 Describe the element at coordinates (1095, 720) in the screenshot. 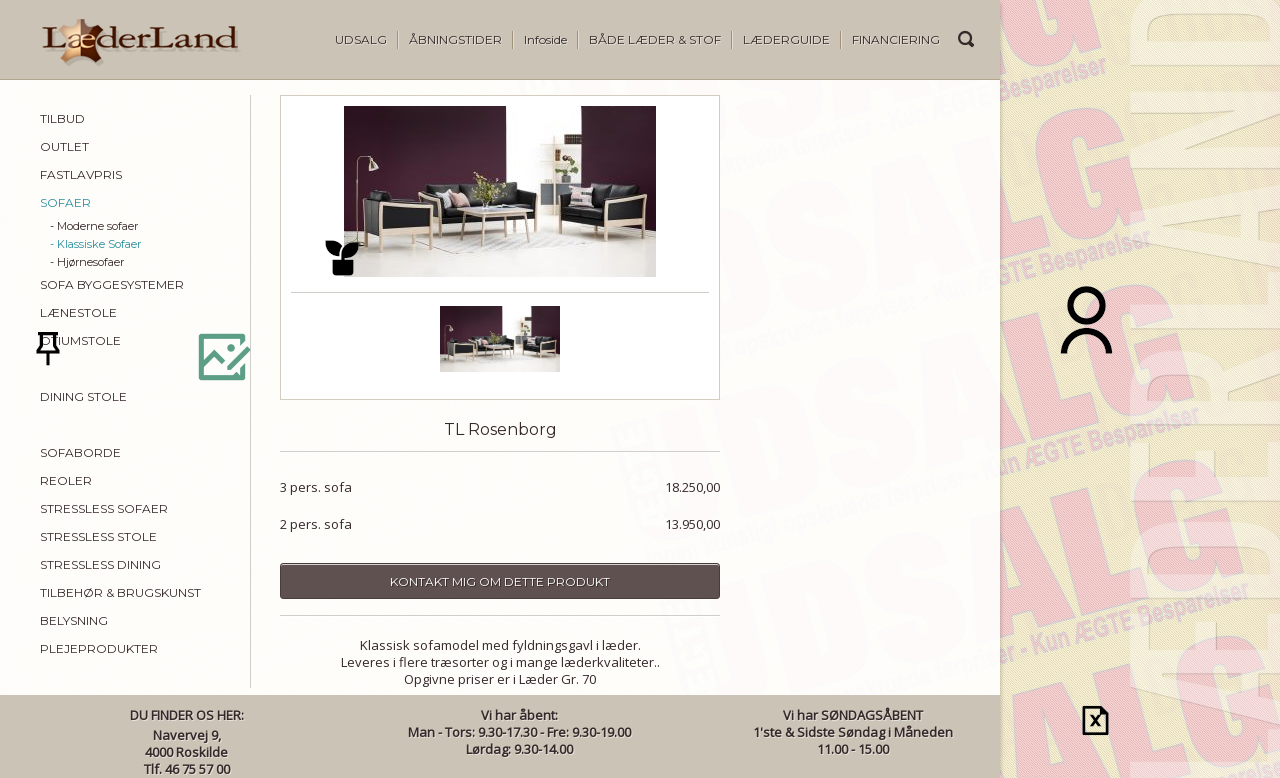

I see `open an excel spreadsheet` at that location.